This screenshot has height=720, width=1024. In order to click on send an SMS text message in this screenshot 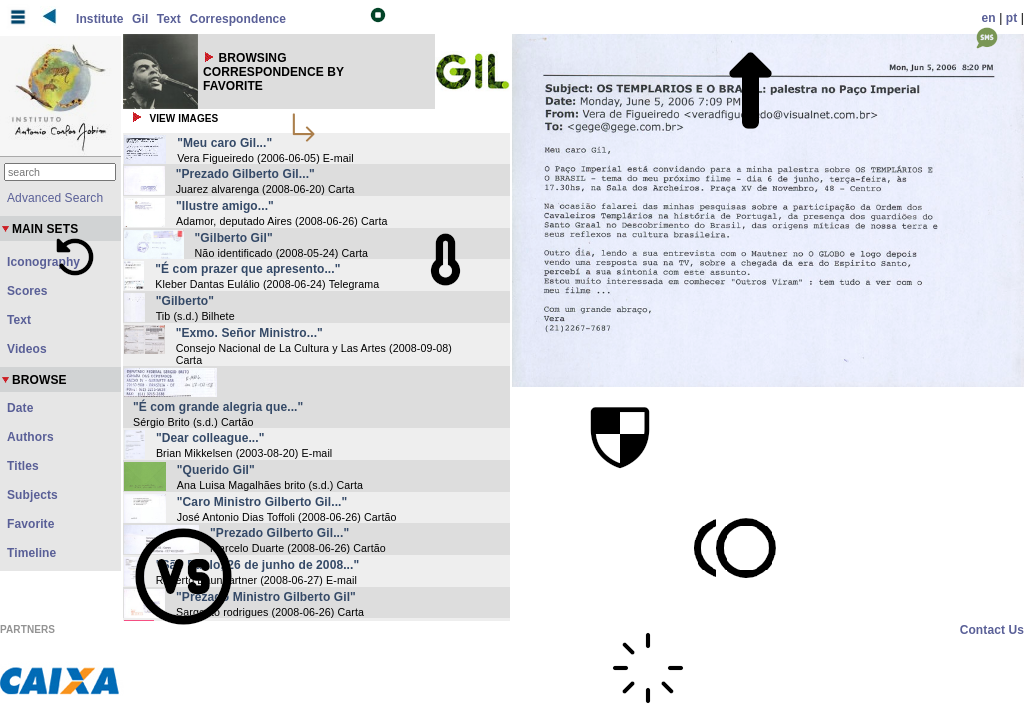, I will do `click(987, 38)`.